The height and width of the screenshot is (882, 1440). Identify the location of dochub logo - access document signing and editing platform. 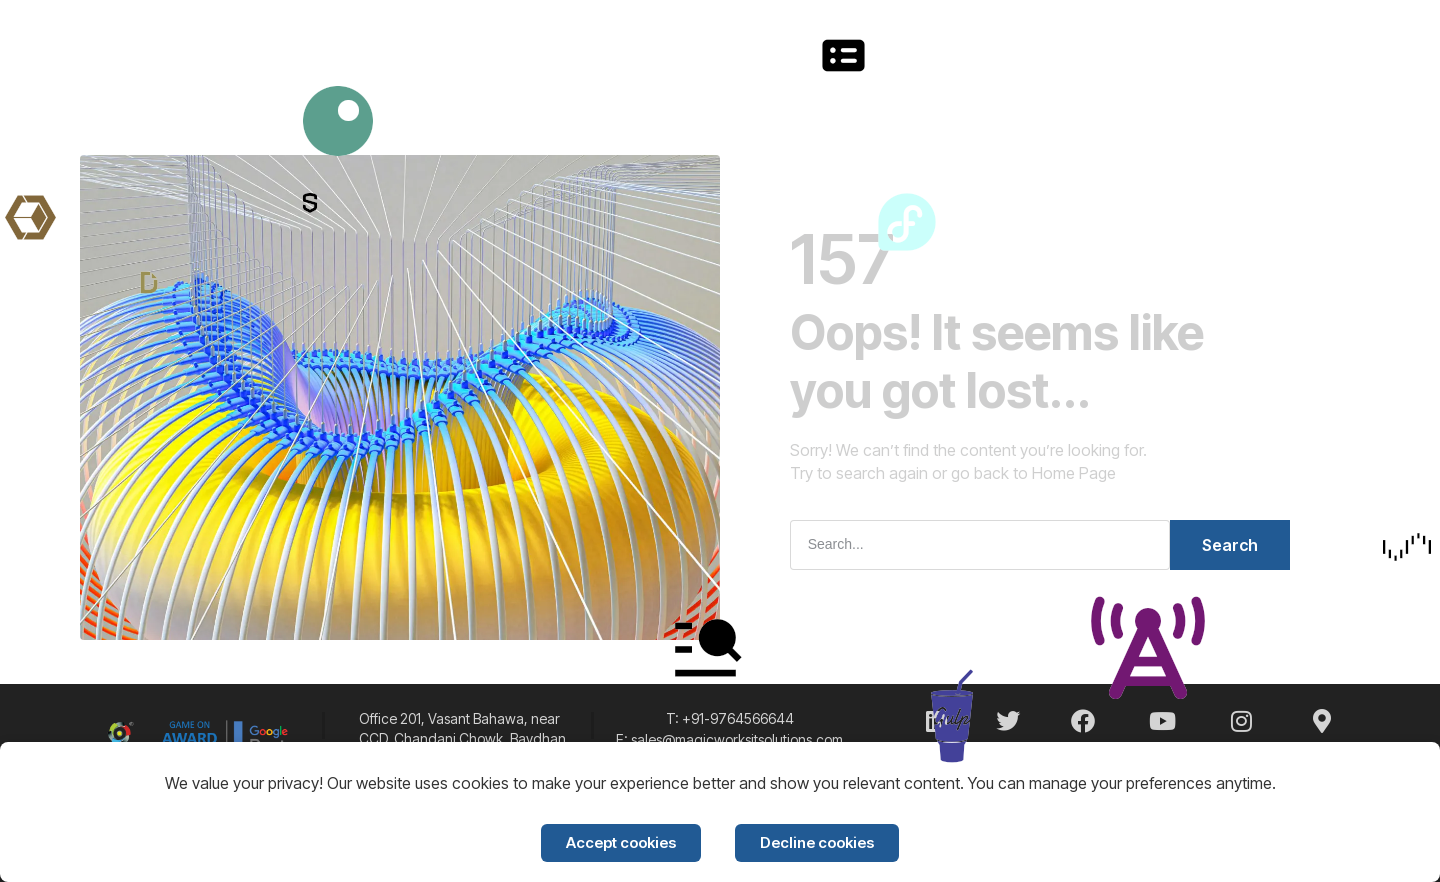
(149, 282).